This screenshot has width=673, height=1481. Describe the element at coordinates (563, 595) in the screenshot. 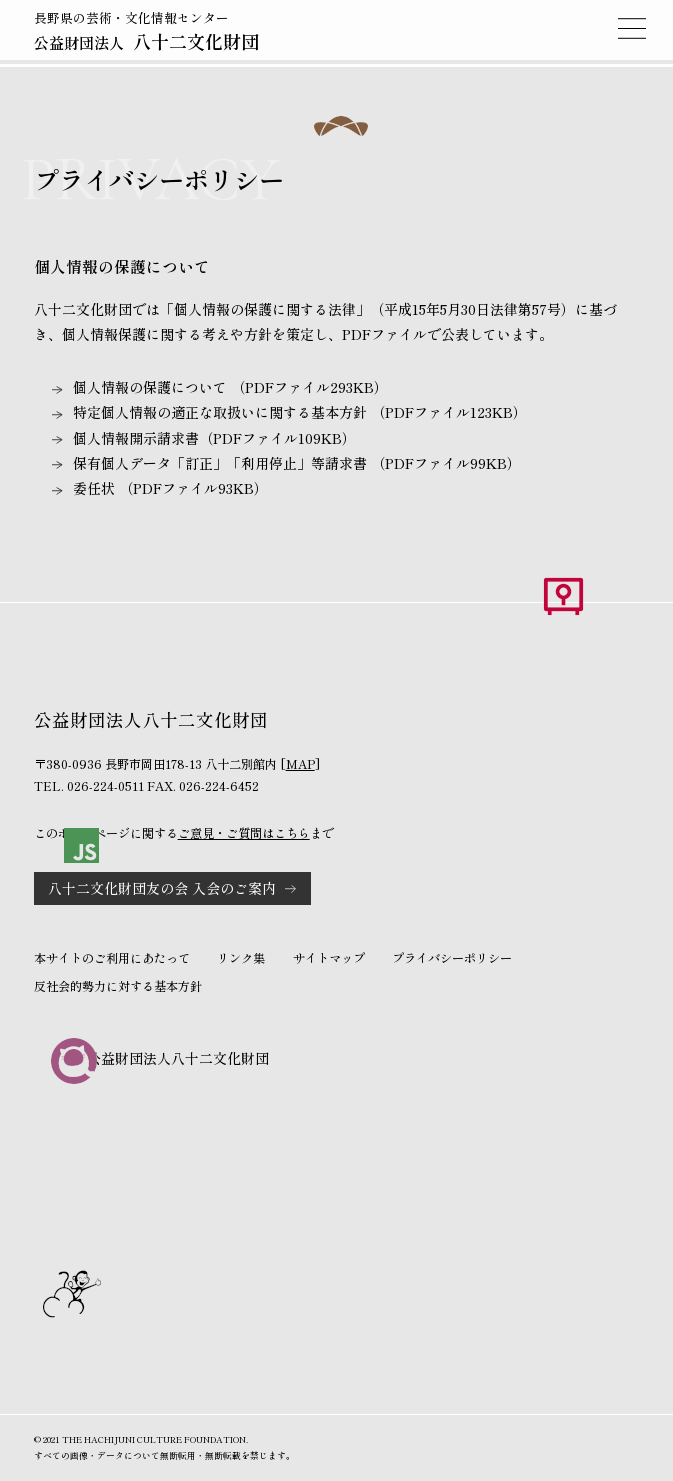

I see `access secure storage or vault` at that location.